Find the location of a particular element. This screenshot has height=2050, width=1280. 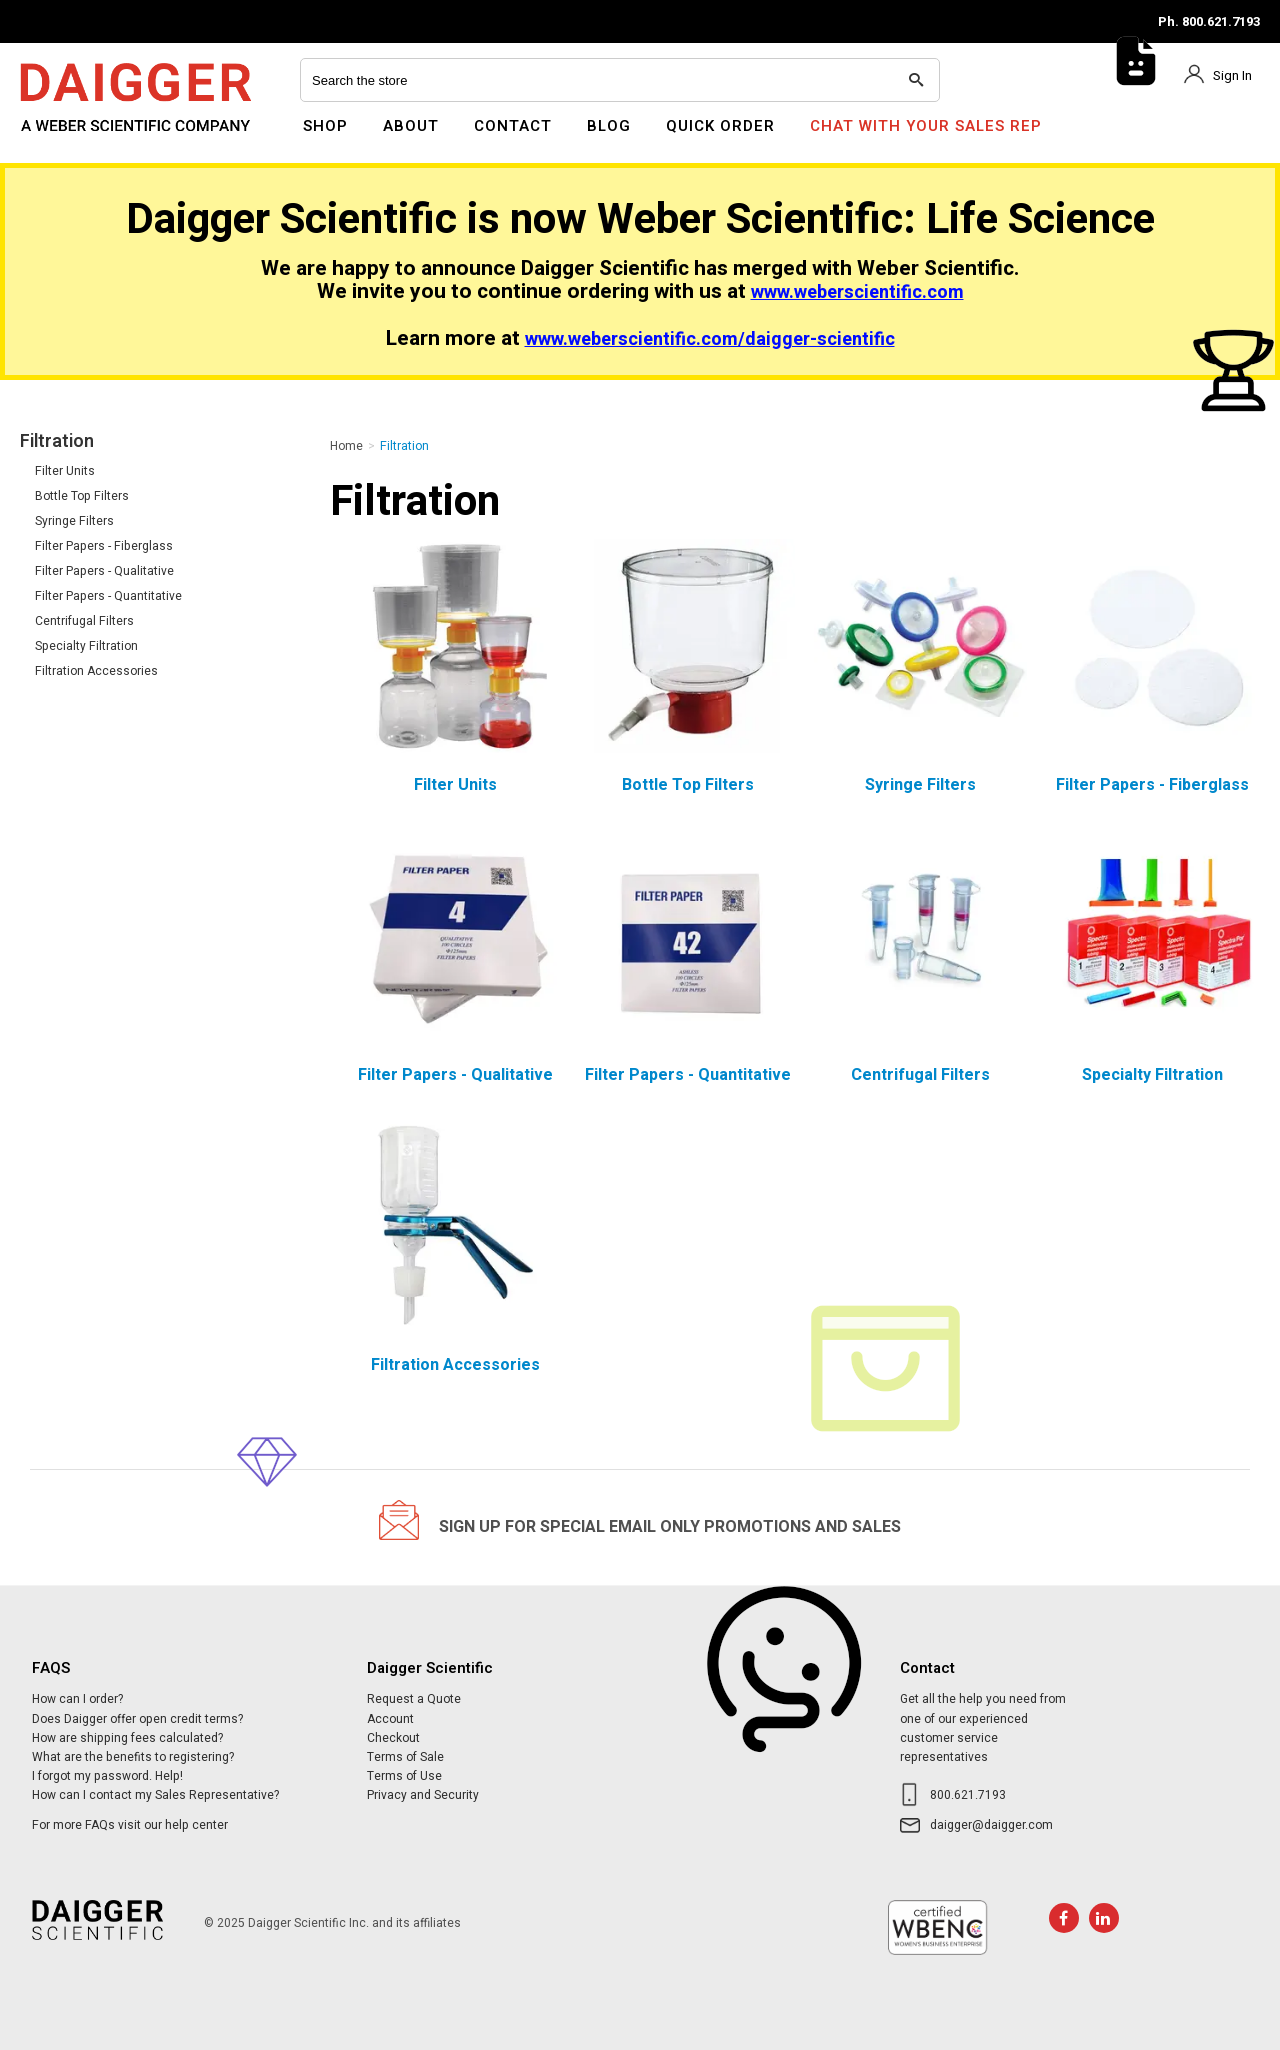

file with neutral or pending status is located at coordinates (1136, 61).